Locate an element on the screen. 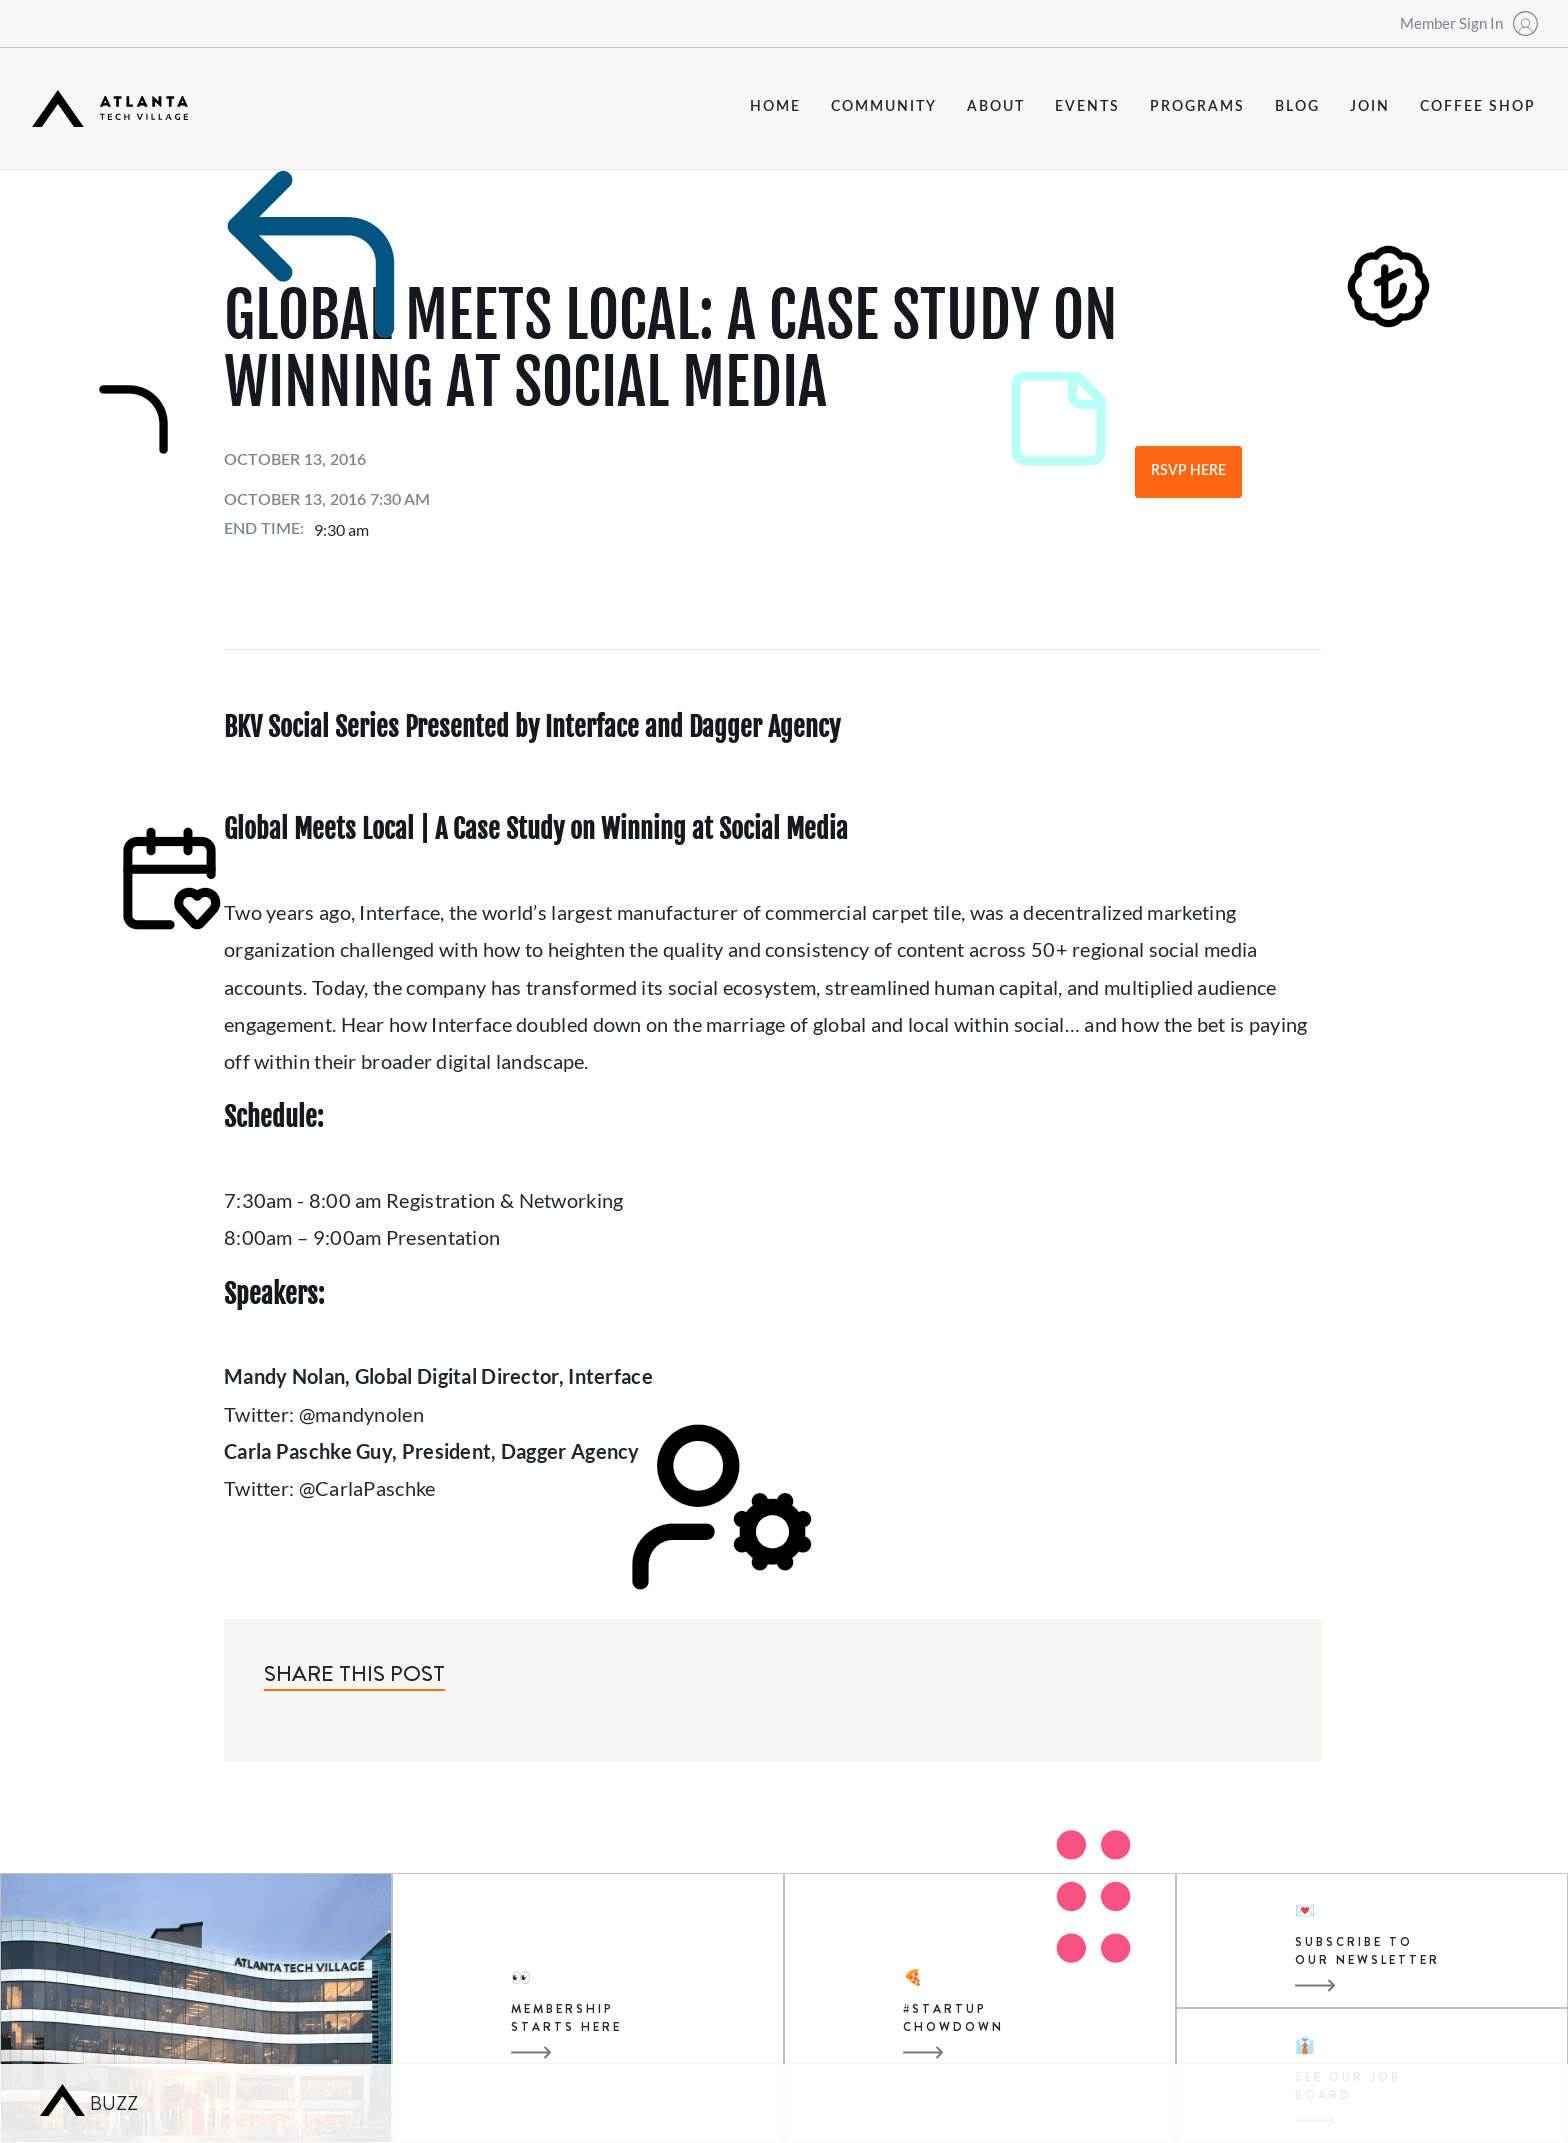 This screenshot has width=1568, height=2143. set top-right corner radius is located at coordinates (133, 419).